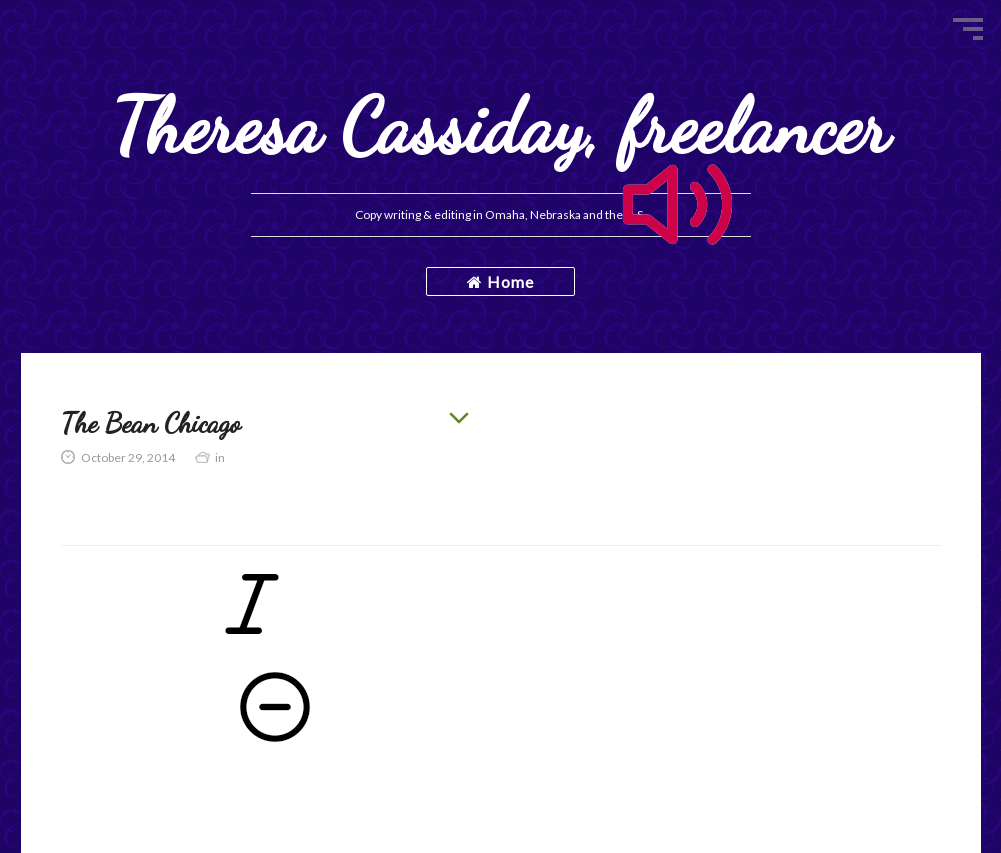 Image resolution: width=1001 pixels, height=853 pixels. What do you see at coordinates (459, 418) in the screenshot?
I see `expand a dropdown menu or section` at bounding box center [459, 418].